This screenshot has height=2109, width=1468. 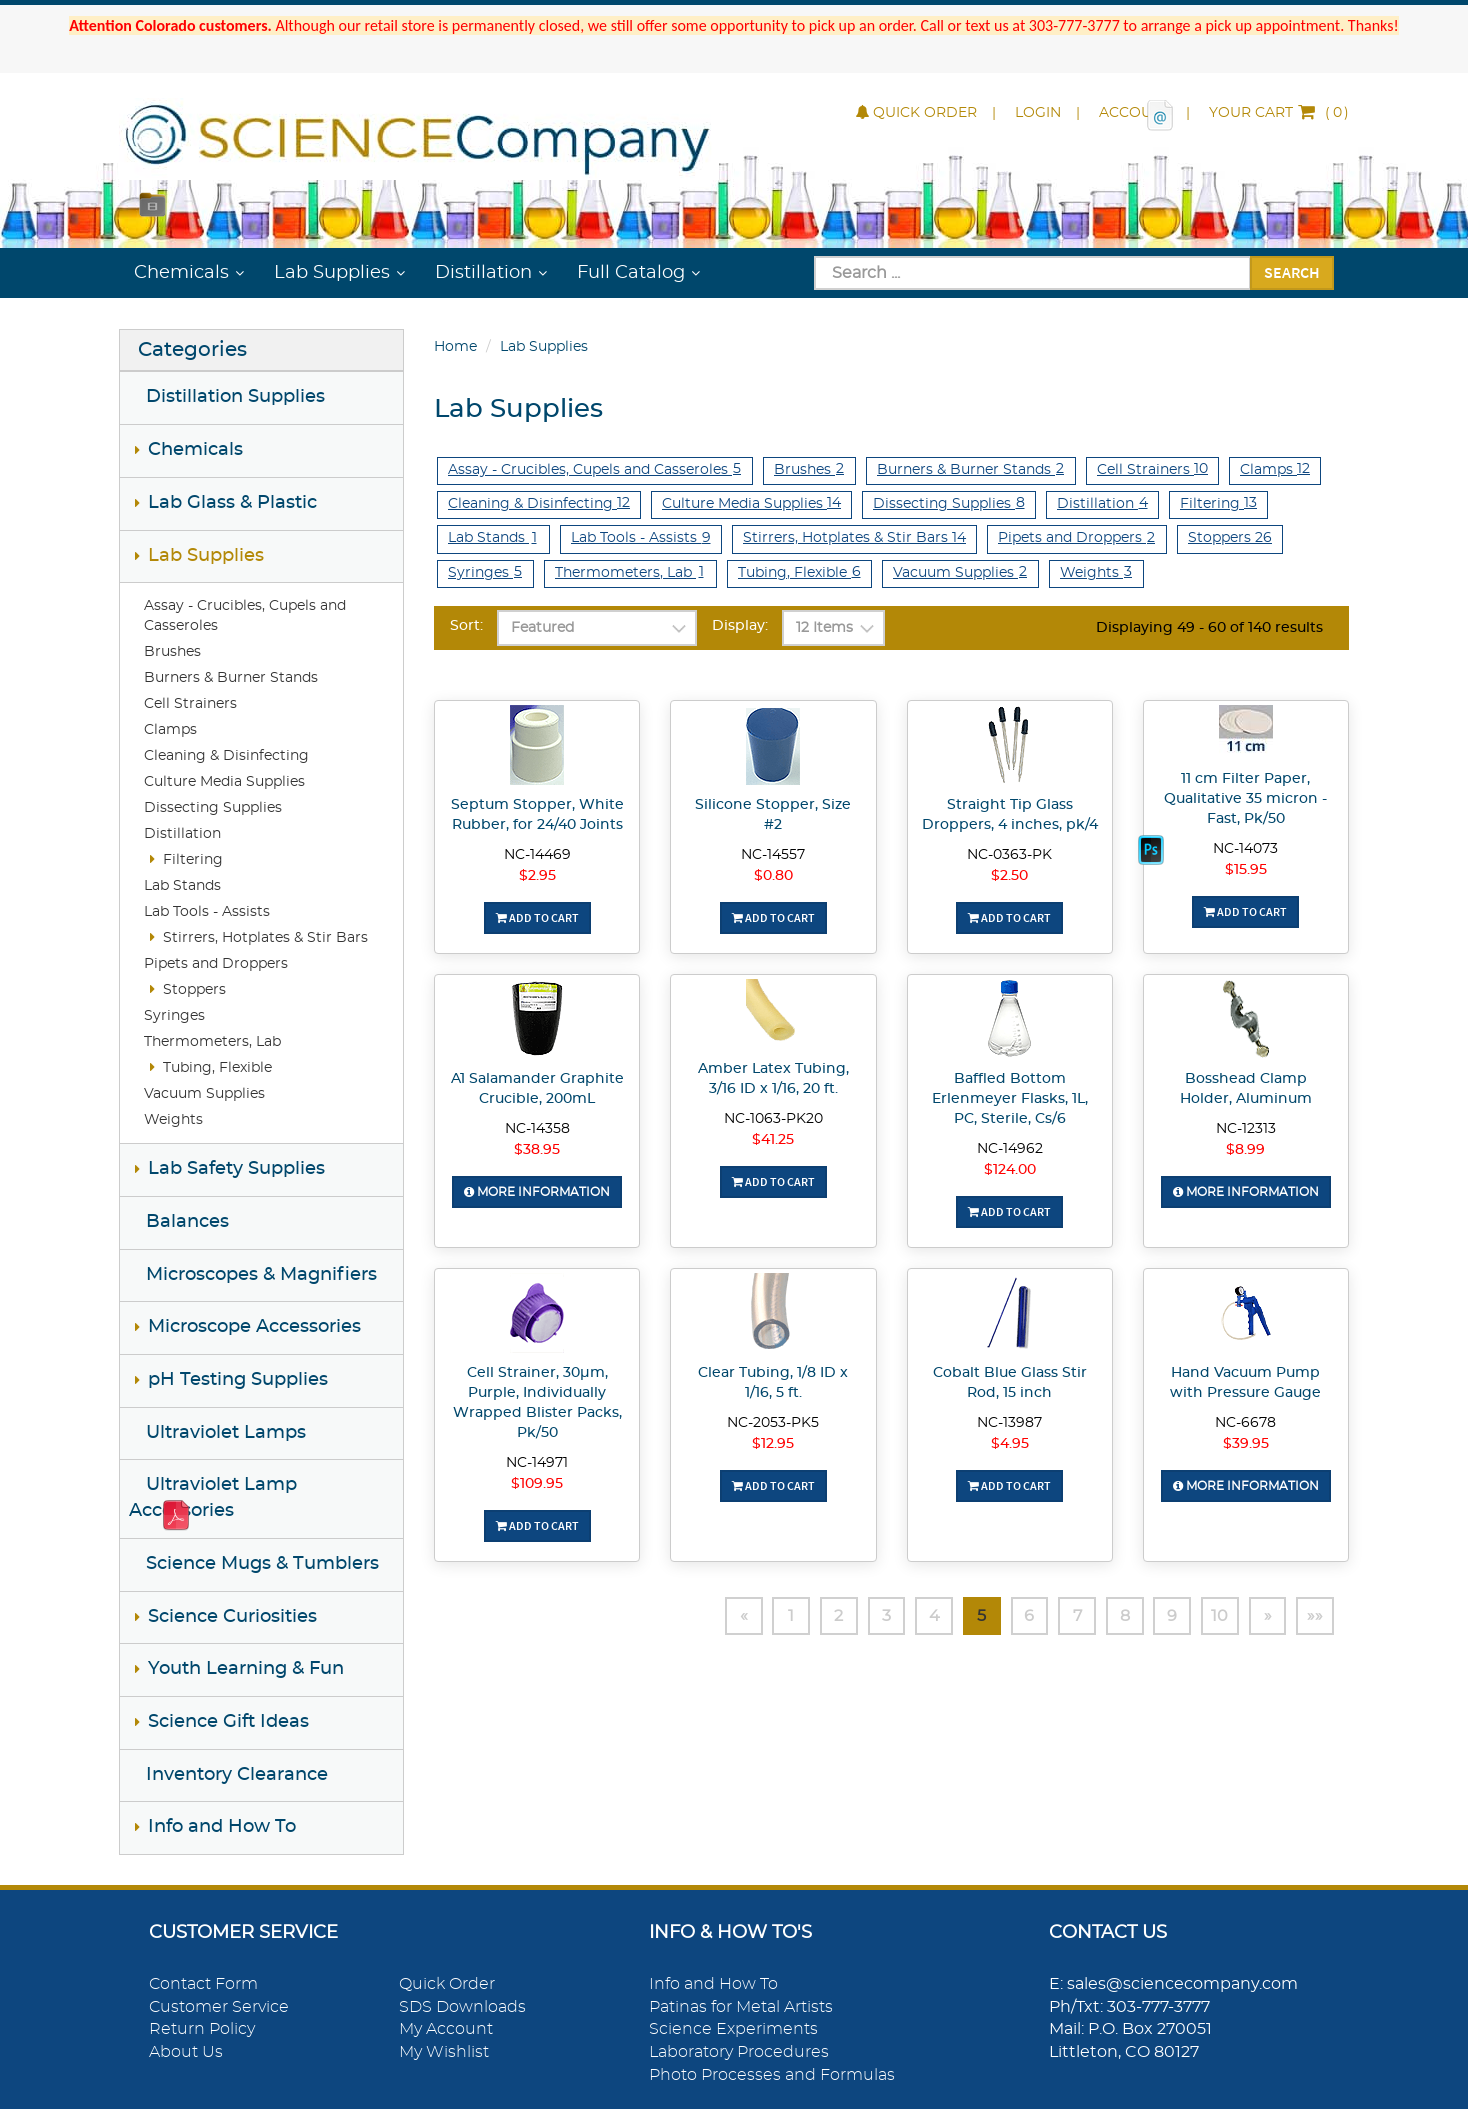 What do you see at coordinates (1160, 115) in the screenshot?
I see `an email message file or attachment` at bounding box center [1160, 115].